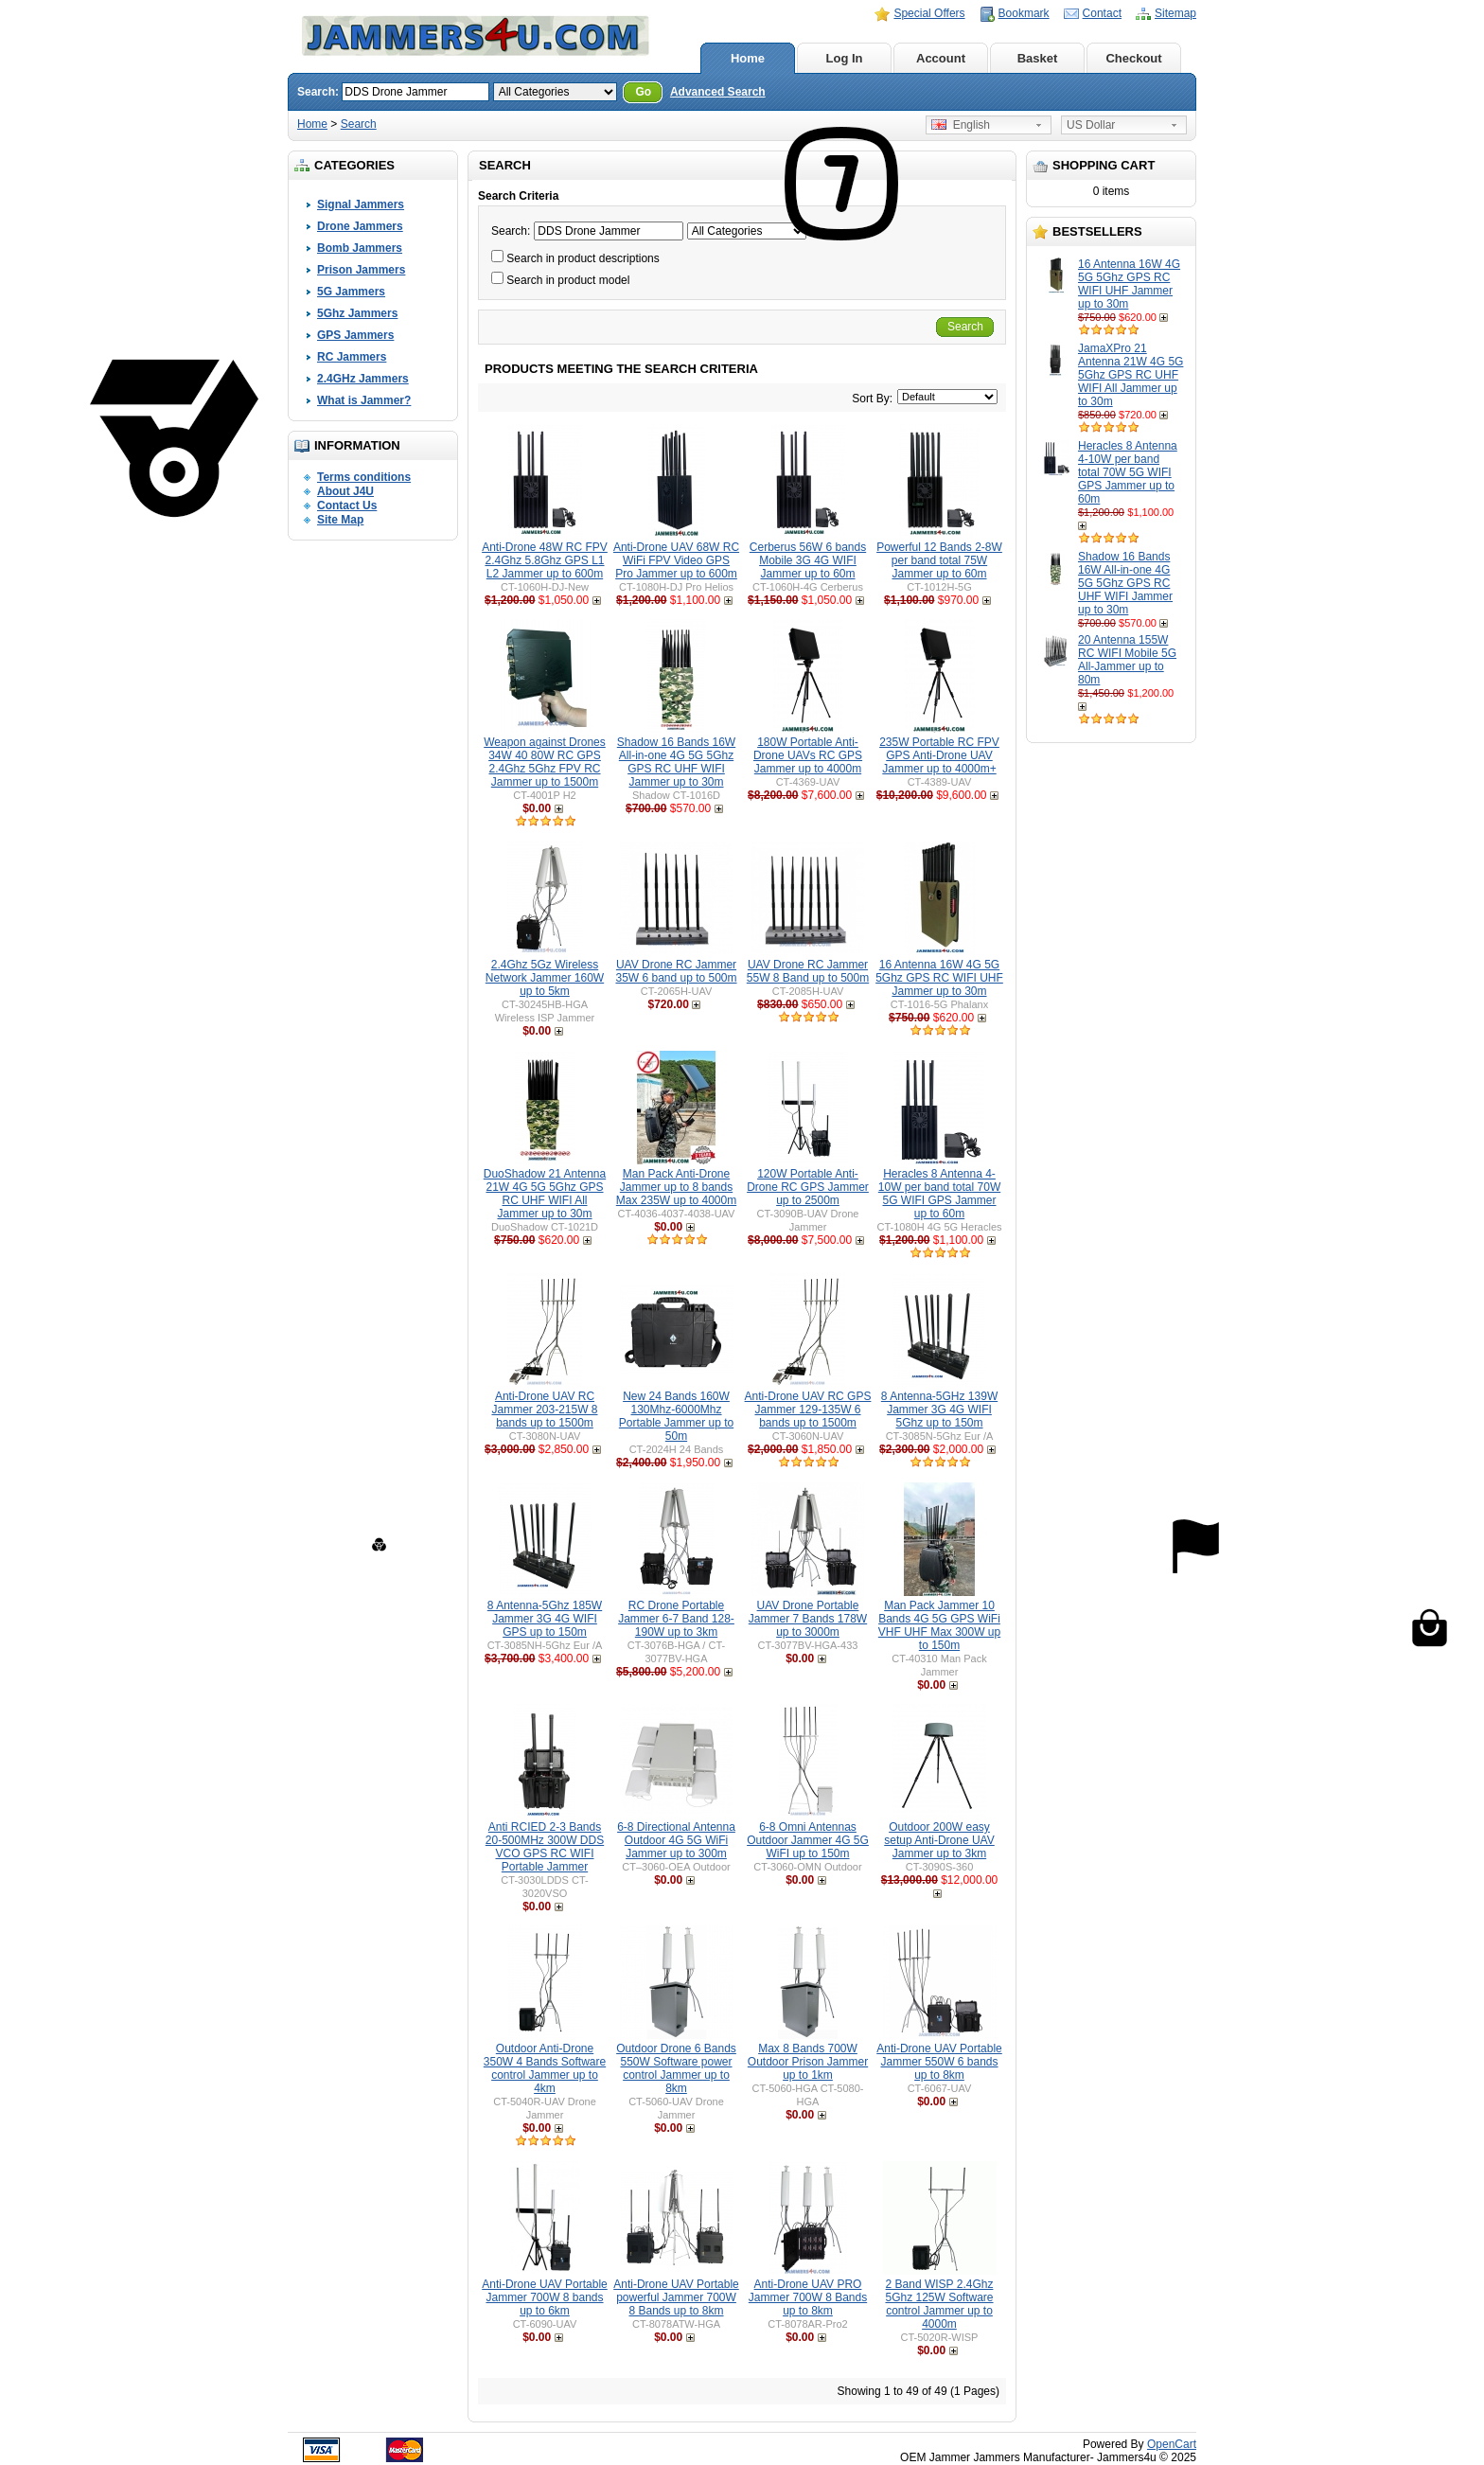  Describe the element at coordinates (174, 438) in the screenshot. I see `view achievements or awards` at that location.